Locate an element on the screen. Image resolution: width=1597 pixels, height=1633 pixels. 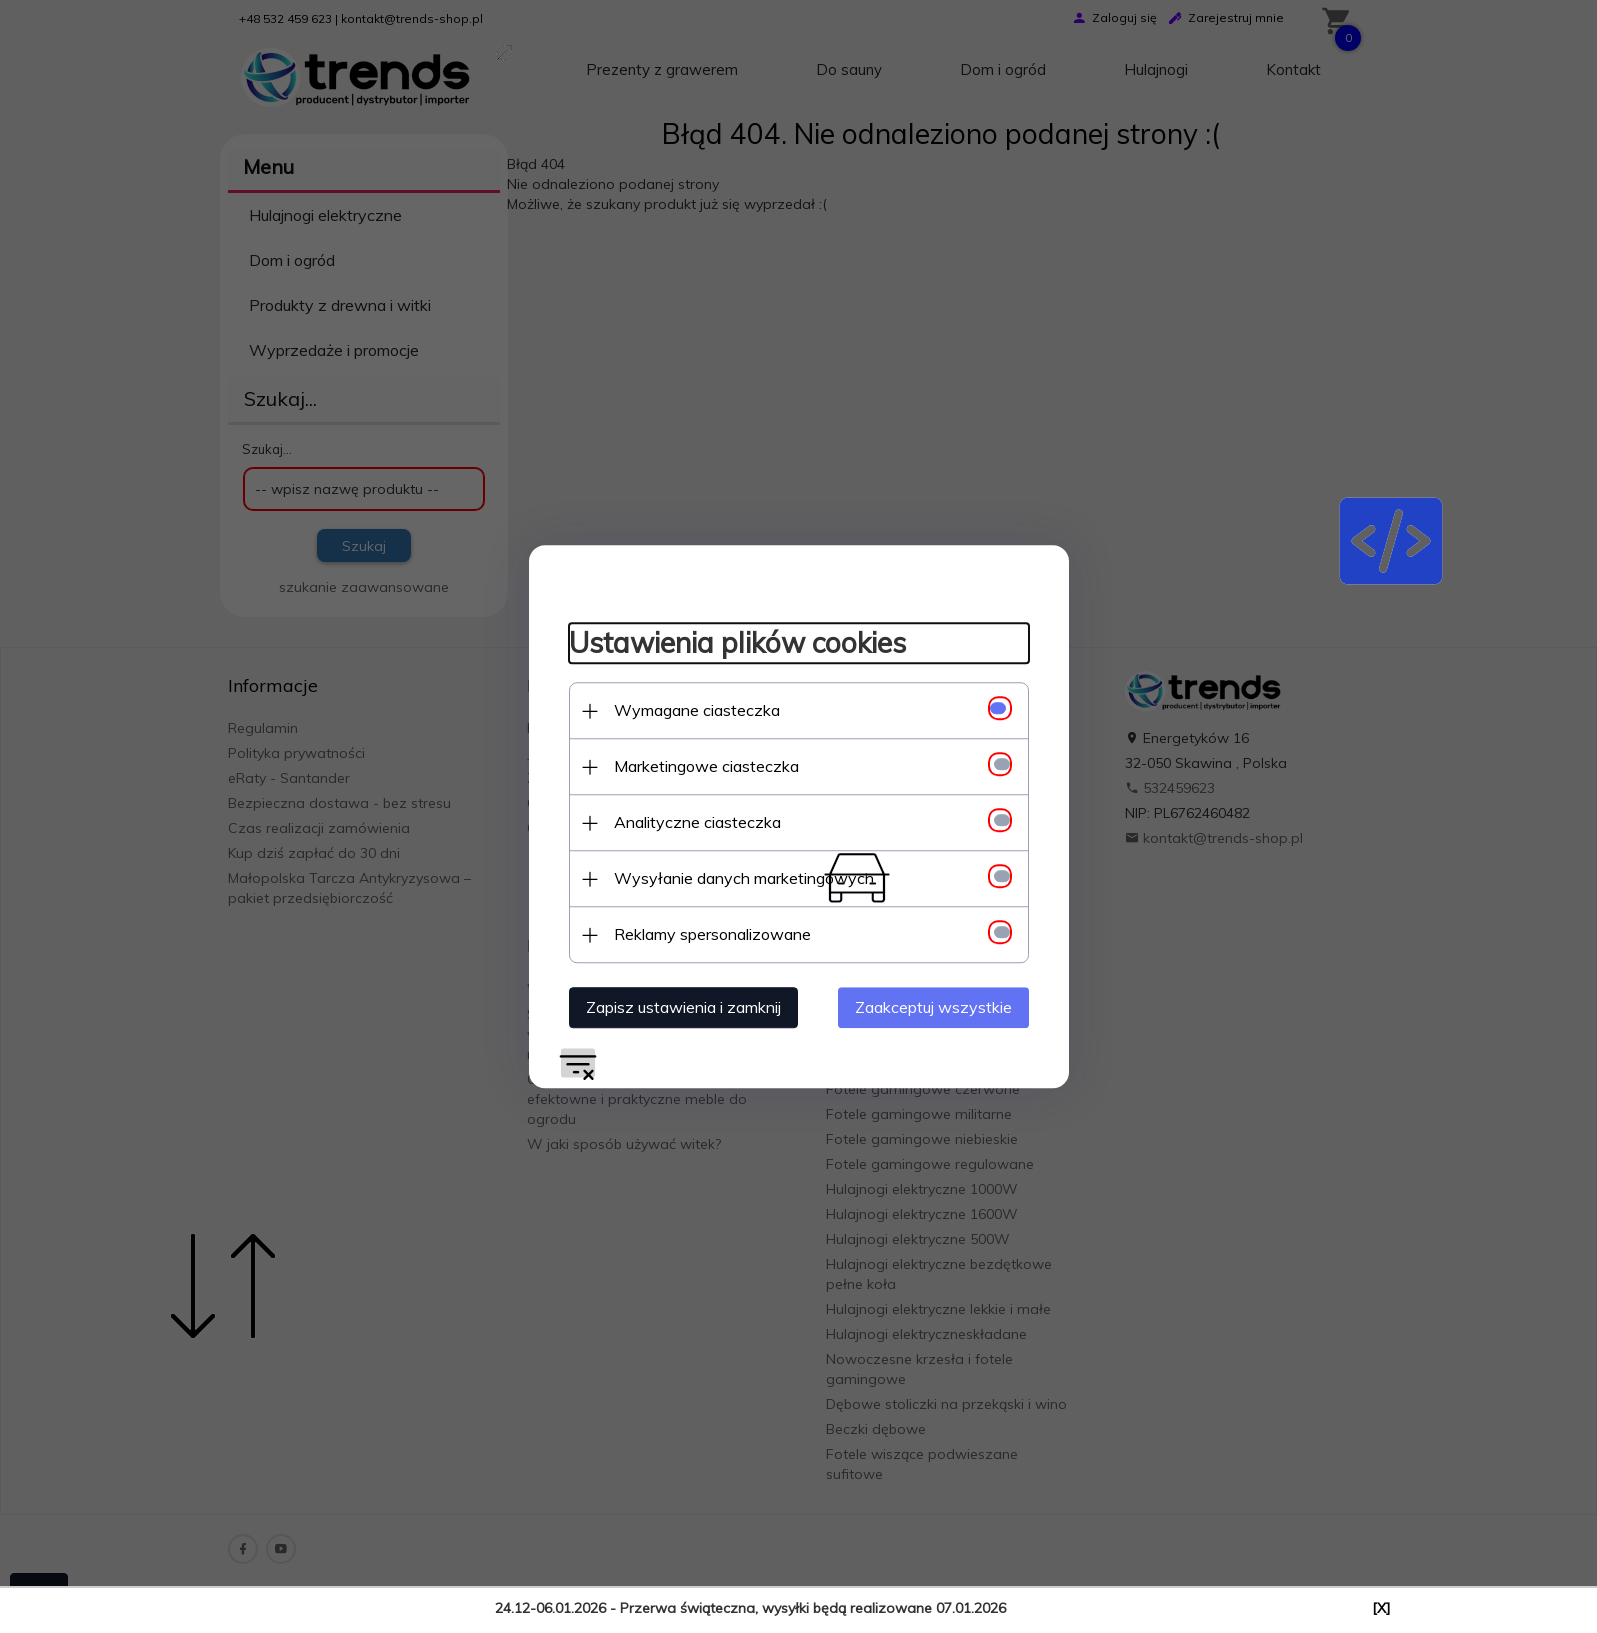
sort items in ascending or descending order is located at coordinates (223, 1286).